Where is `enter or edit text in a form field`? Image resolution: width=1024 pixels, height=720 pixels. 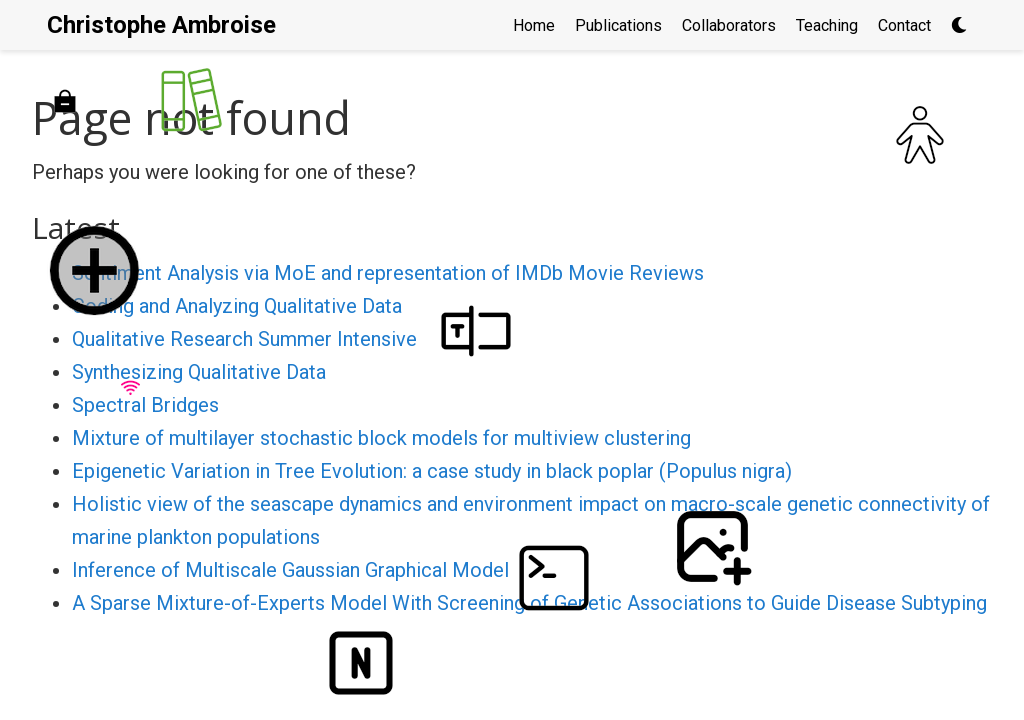 enter or edit text in a form field is located at coordinates (476, 331).